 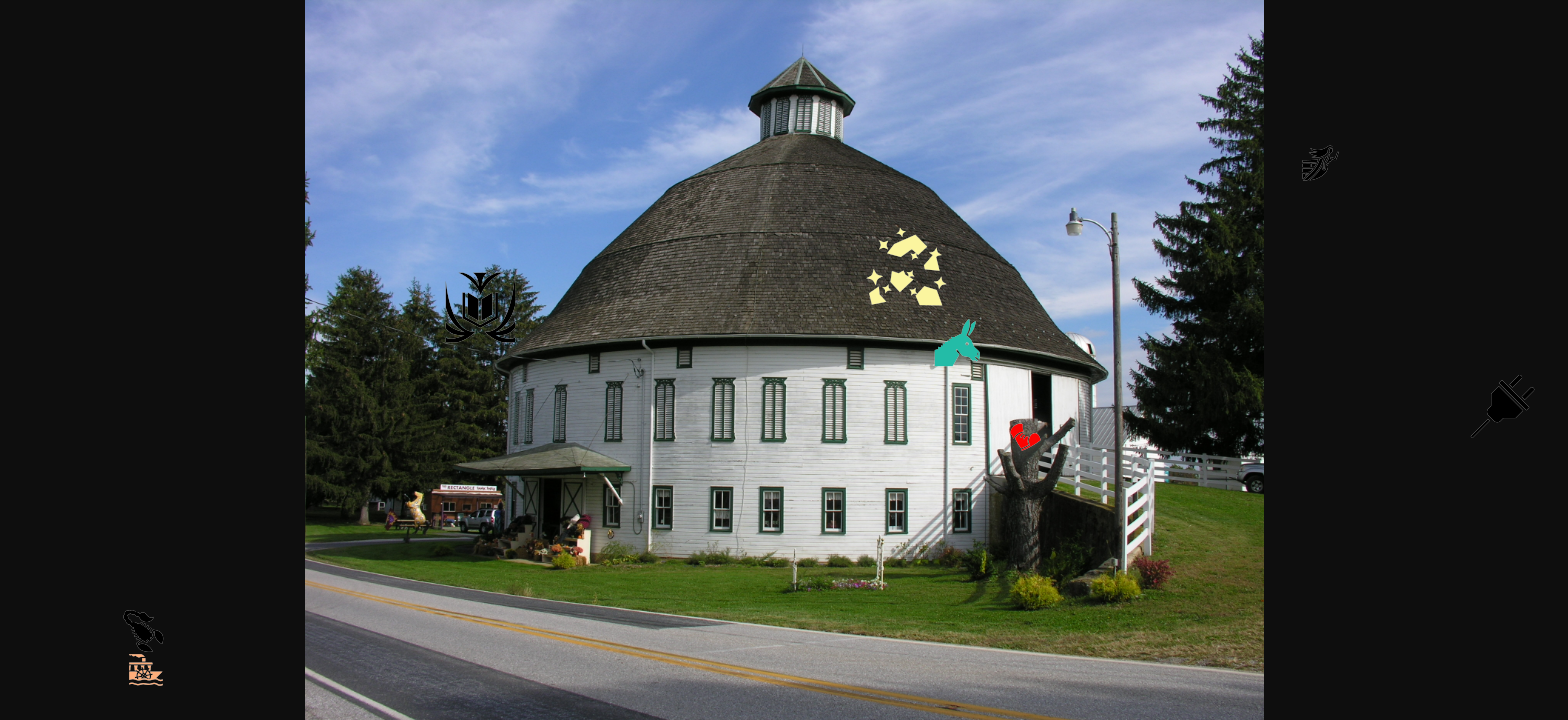 I want to click on scorpion character or creature icon in a game, so click(x=144, y=631).